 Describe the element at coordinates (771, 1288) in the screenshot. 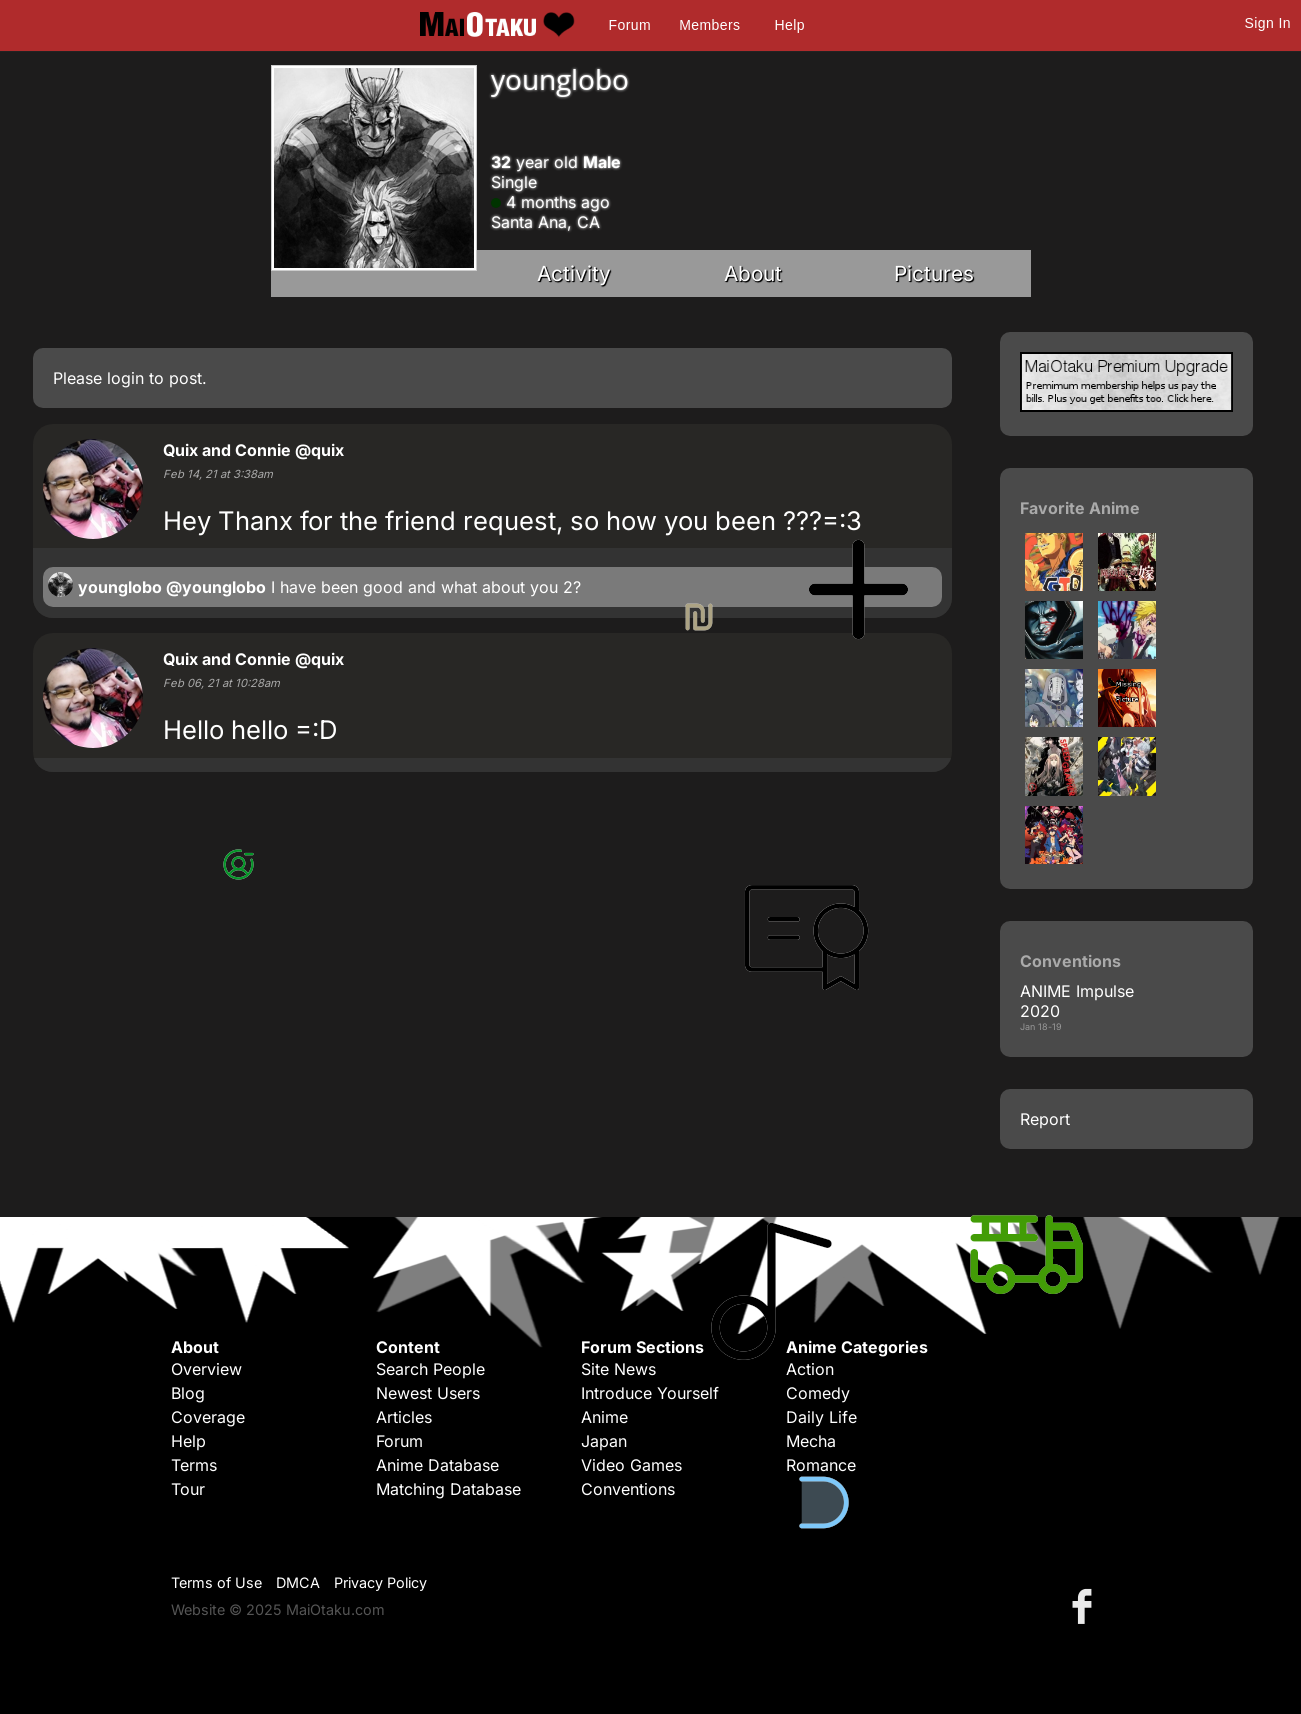

I see `play or access music` at that location.